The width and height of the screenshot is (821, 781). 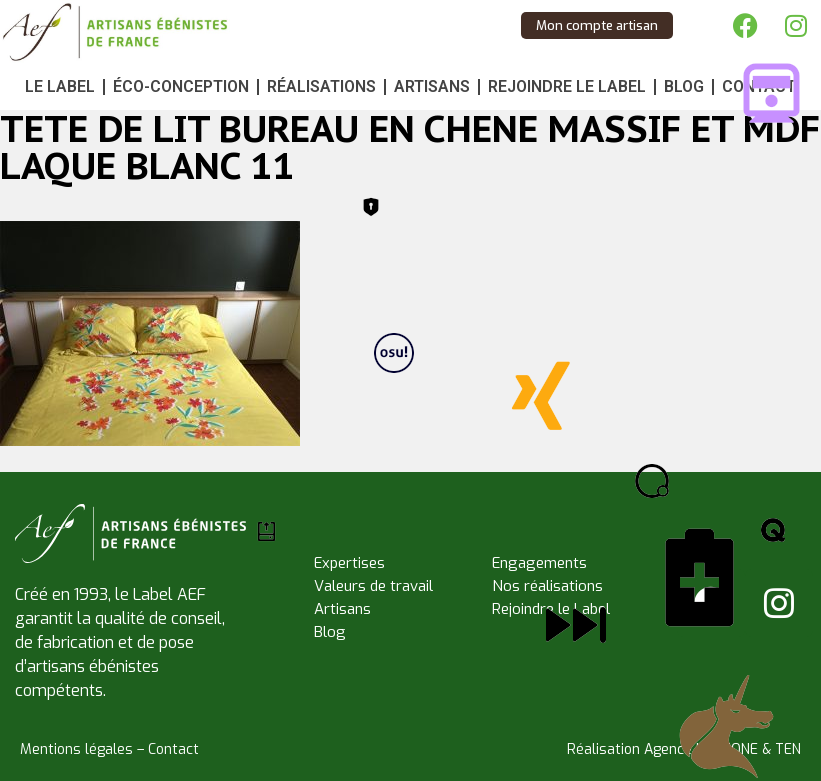 I want to click on skip to the end of the track, so click(x=576, y=625).